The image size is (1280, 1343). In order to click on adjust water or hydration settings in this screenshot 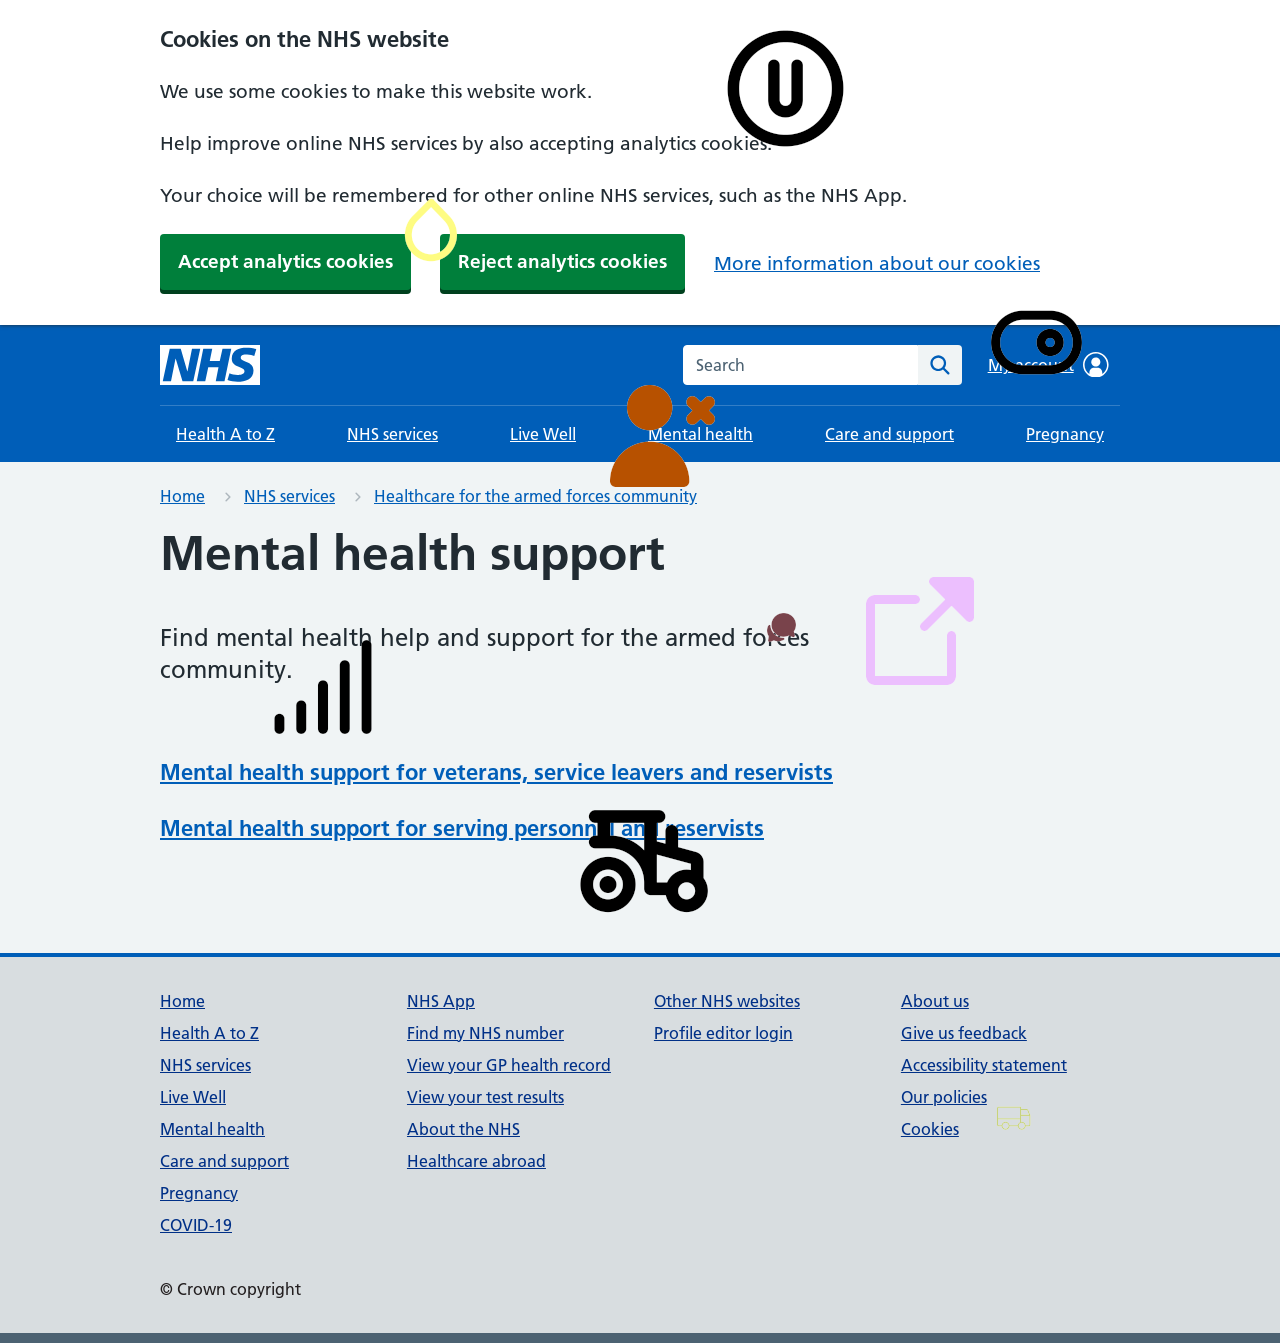, I will do `click(431, 230)`.